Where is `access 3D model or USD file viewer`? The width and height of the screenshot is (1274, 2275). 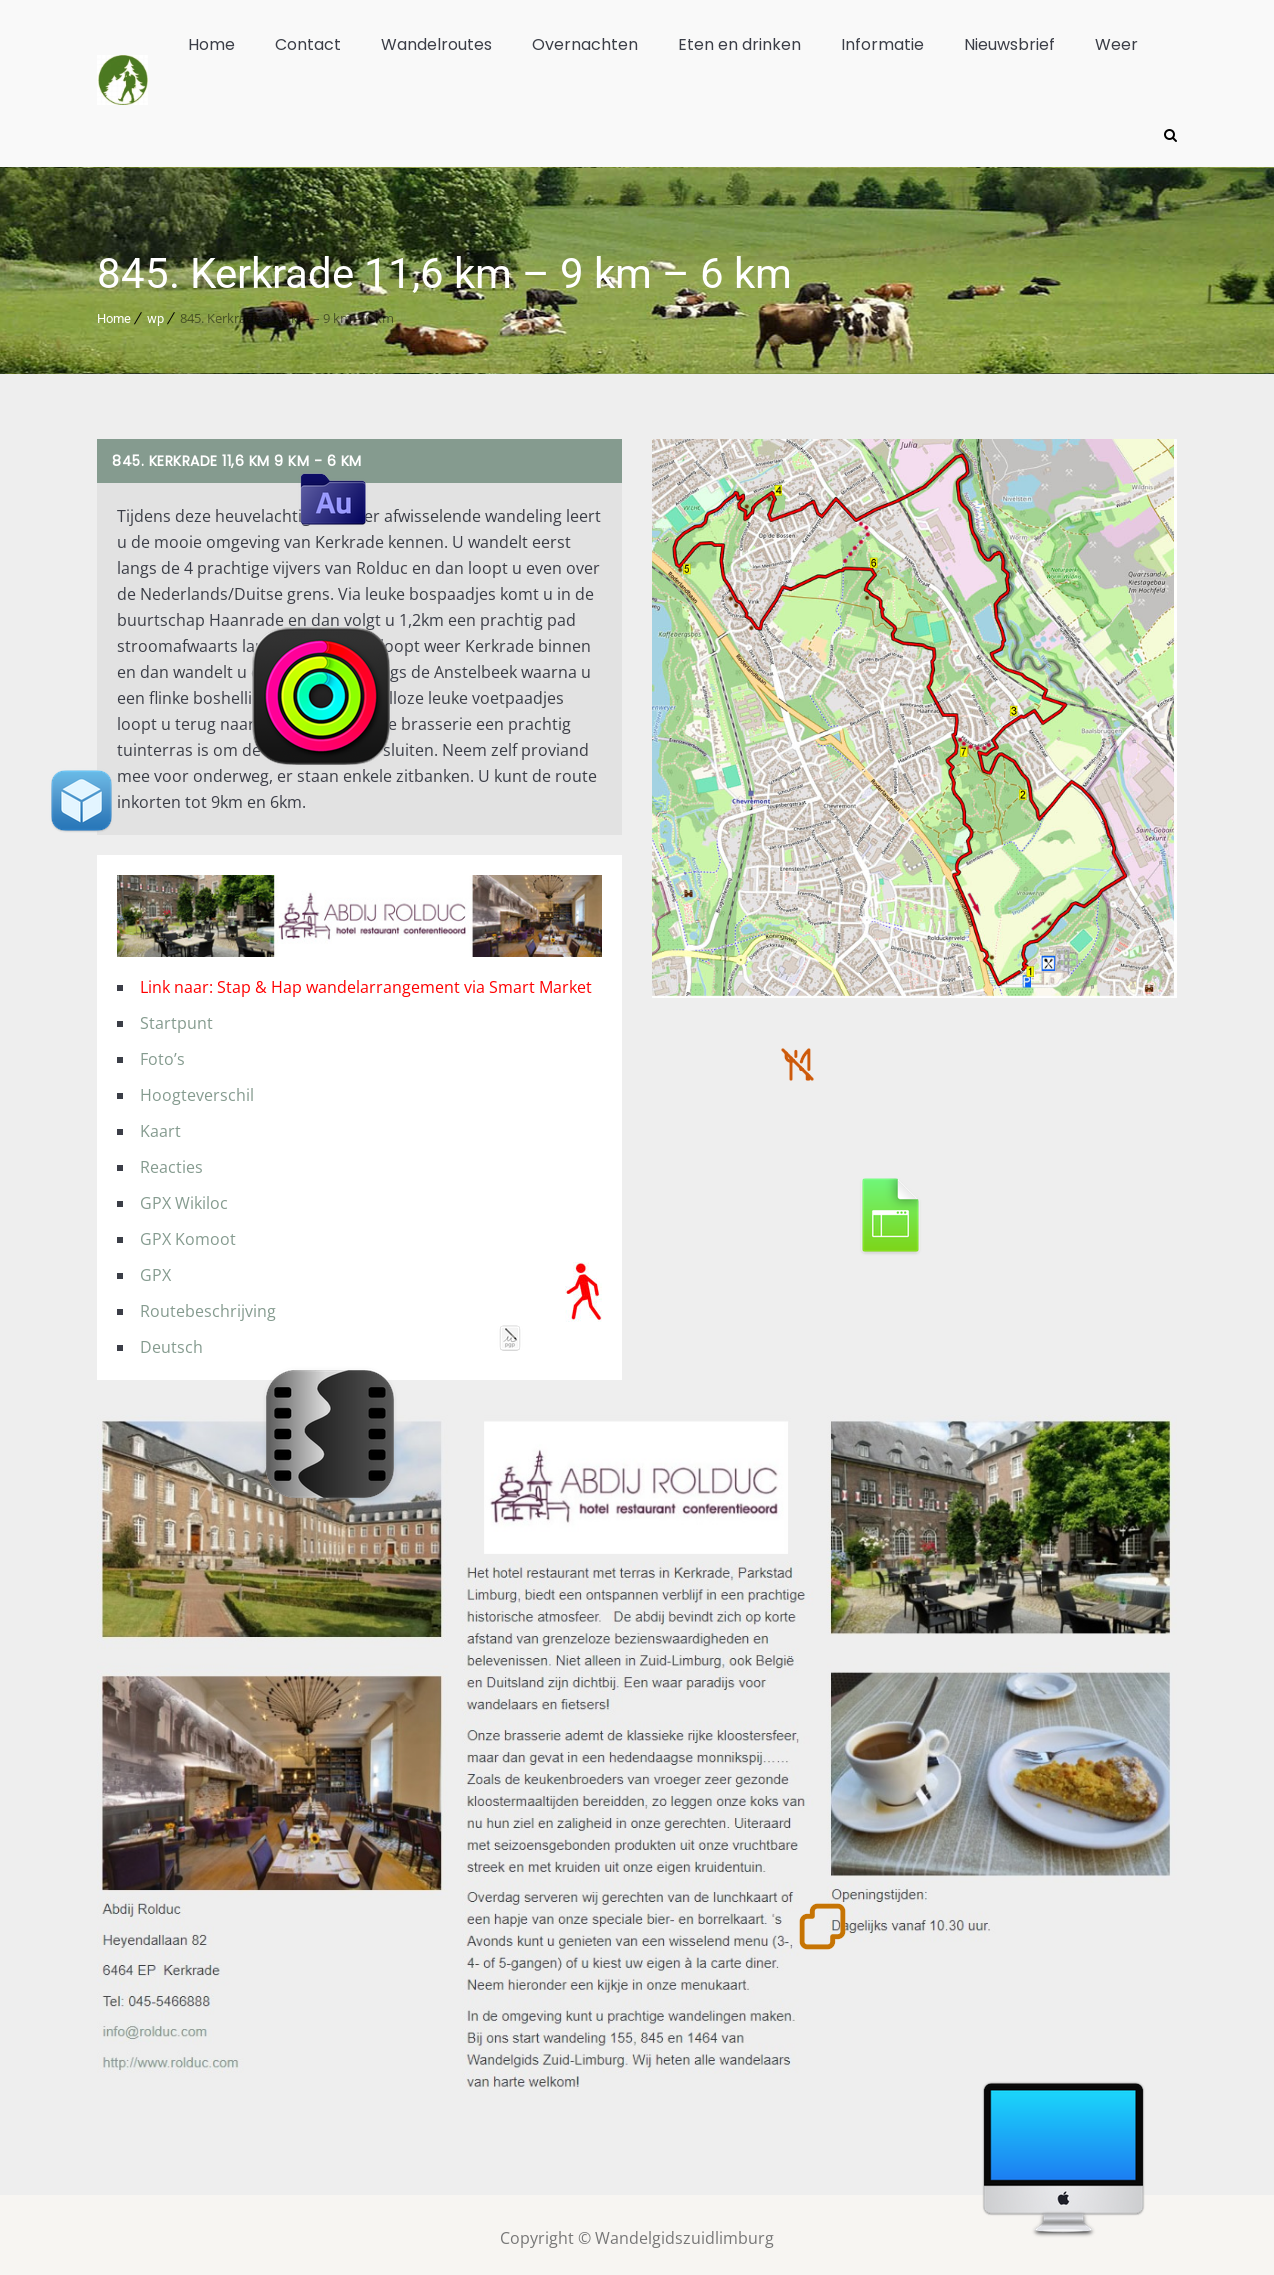
access 3D model or USD file viewer is located at coordinates (81, 800).